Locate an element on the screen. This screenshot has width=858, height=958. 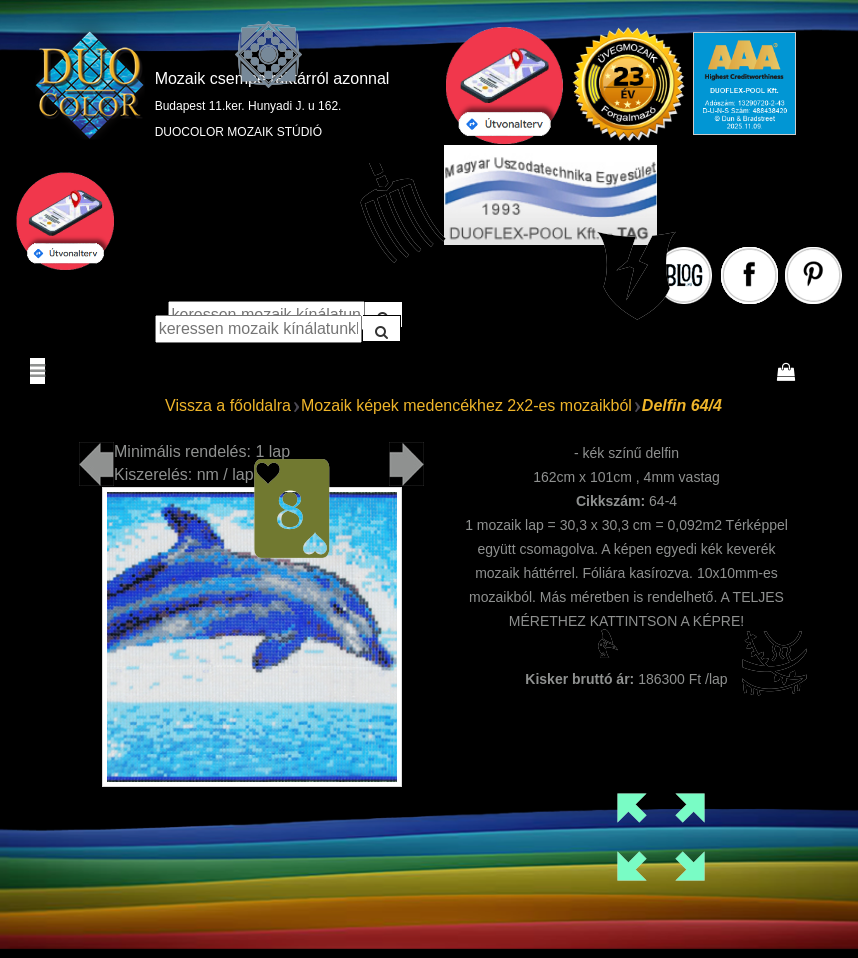
indicates broken or compromised security is located at coordinates (635, 275).